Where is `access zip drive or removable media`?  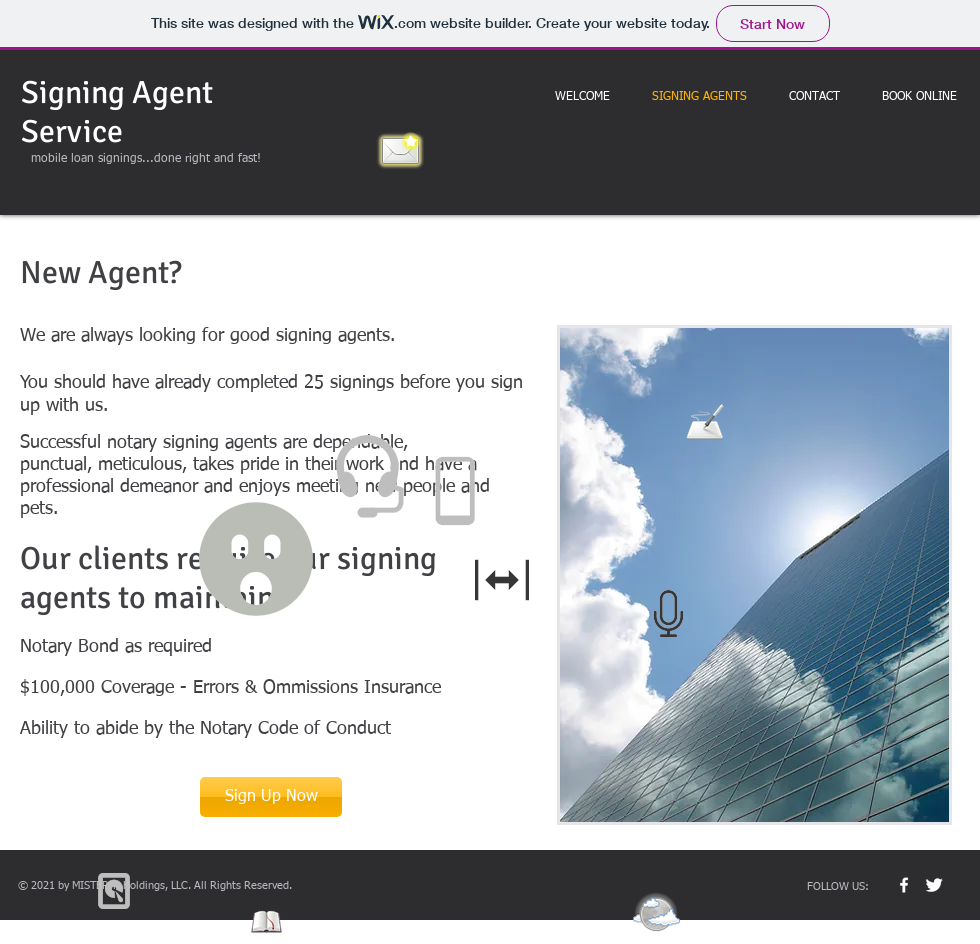 access zip drive or removable media is located at coordinates (114, 891).